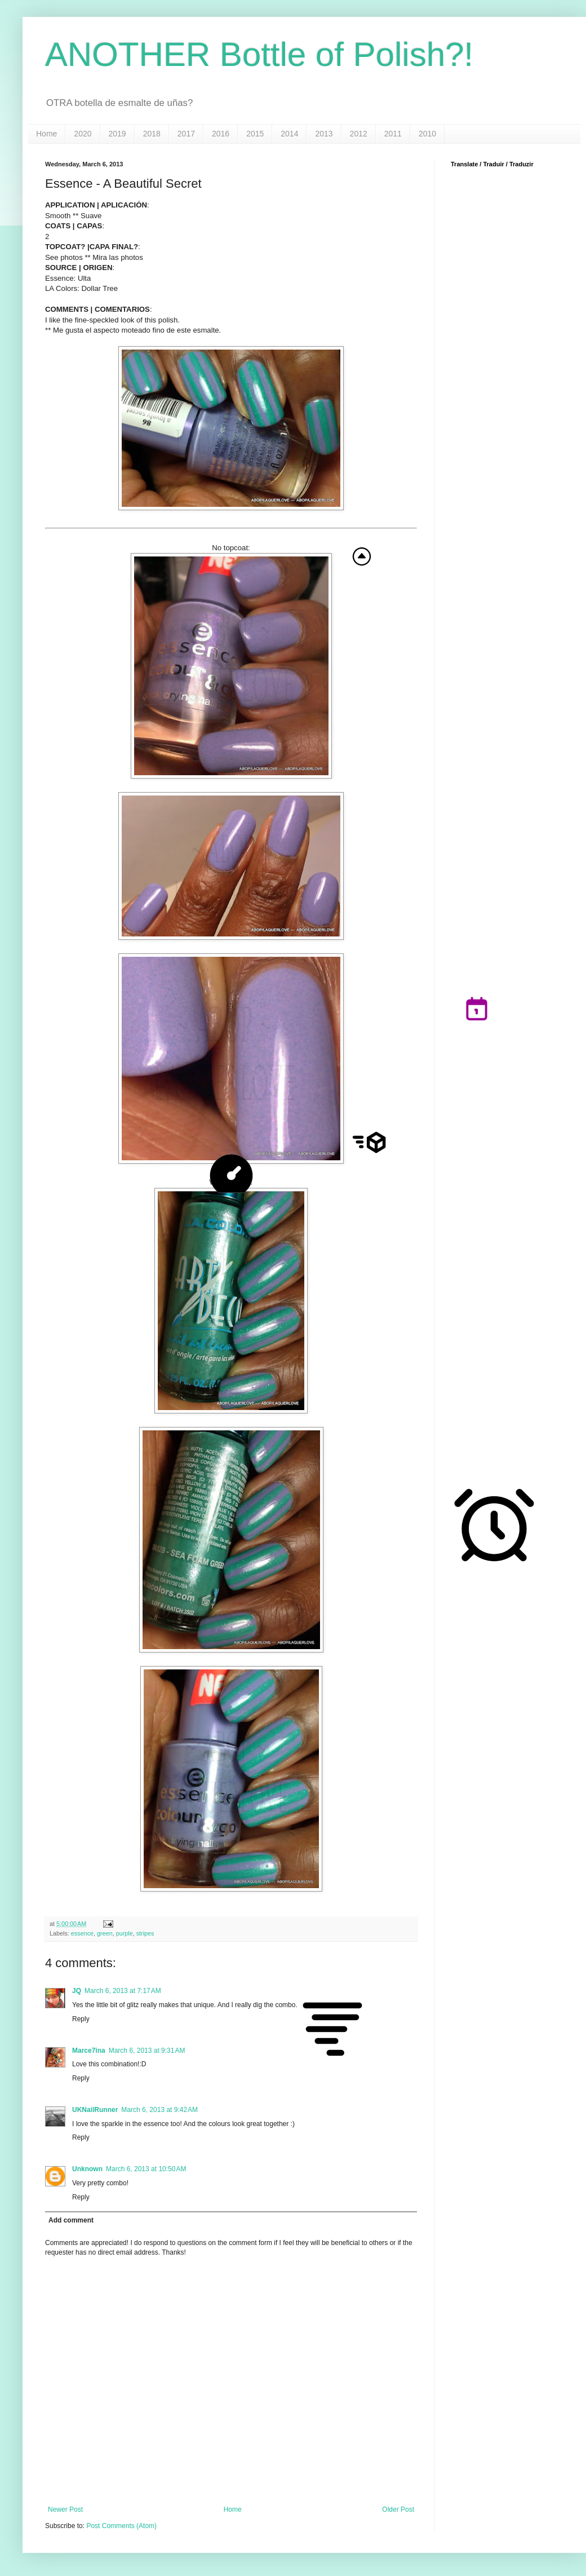  I want to click on set or manage alarms, so click(494, 1525).